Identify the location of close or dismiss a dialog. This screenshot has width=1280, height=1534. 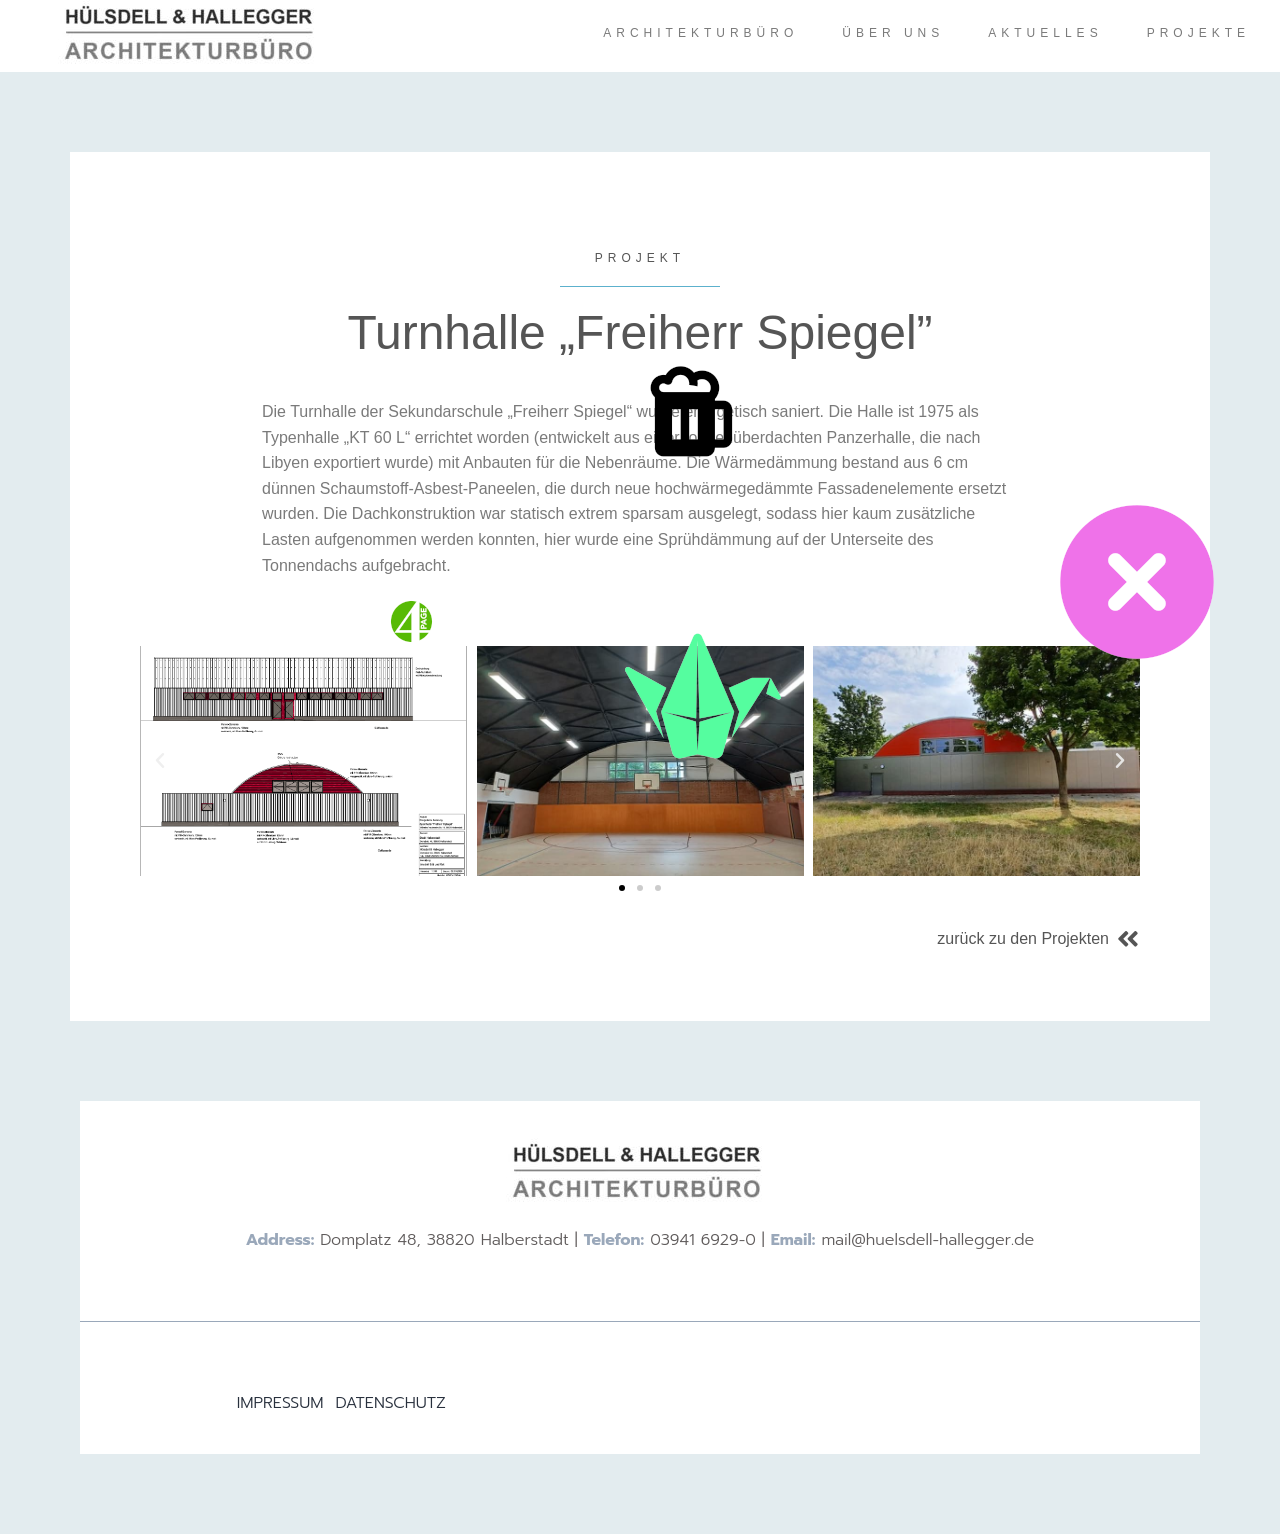
(1137, 582).